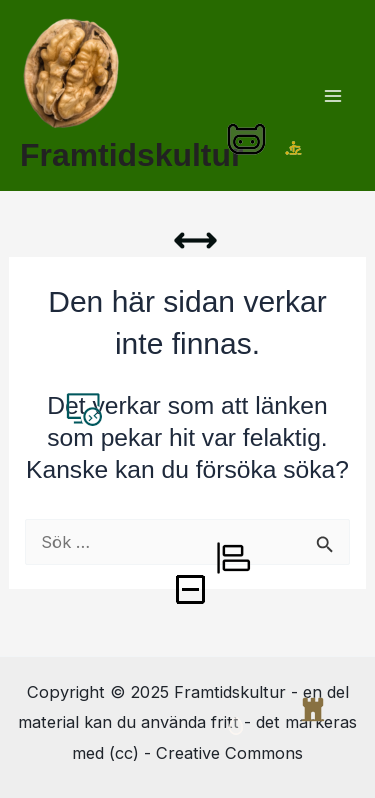 The height and width of the screenshot is (798, 375). I want to click on indicates egg or egg-related content, so click(236, 726).